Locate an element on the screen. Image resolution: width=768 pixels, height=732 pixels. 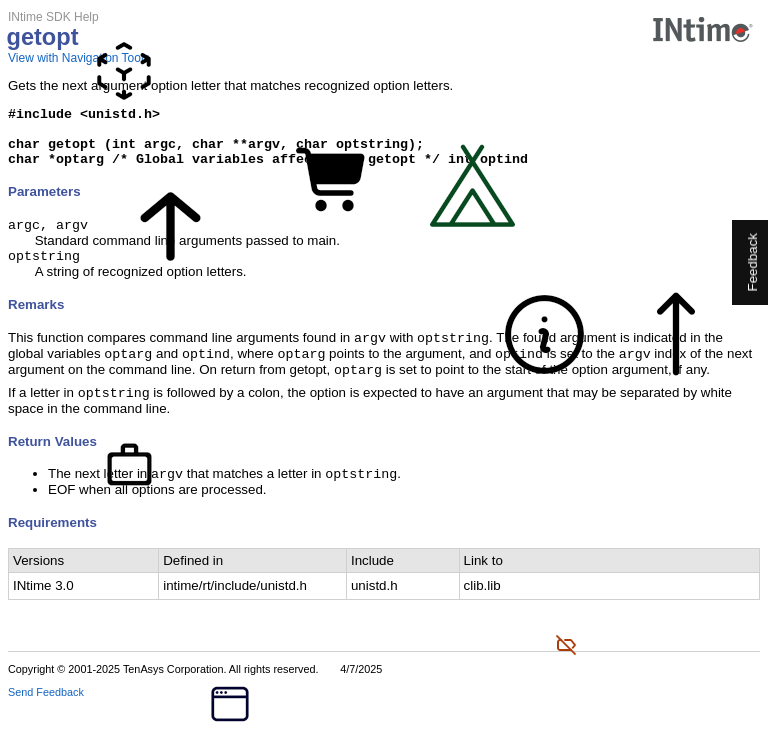
open a new browser window is located at coordinates (230, 704).